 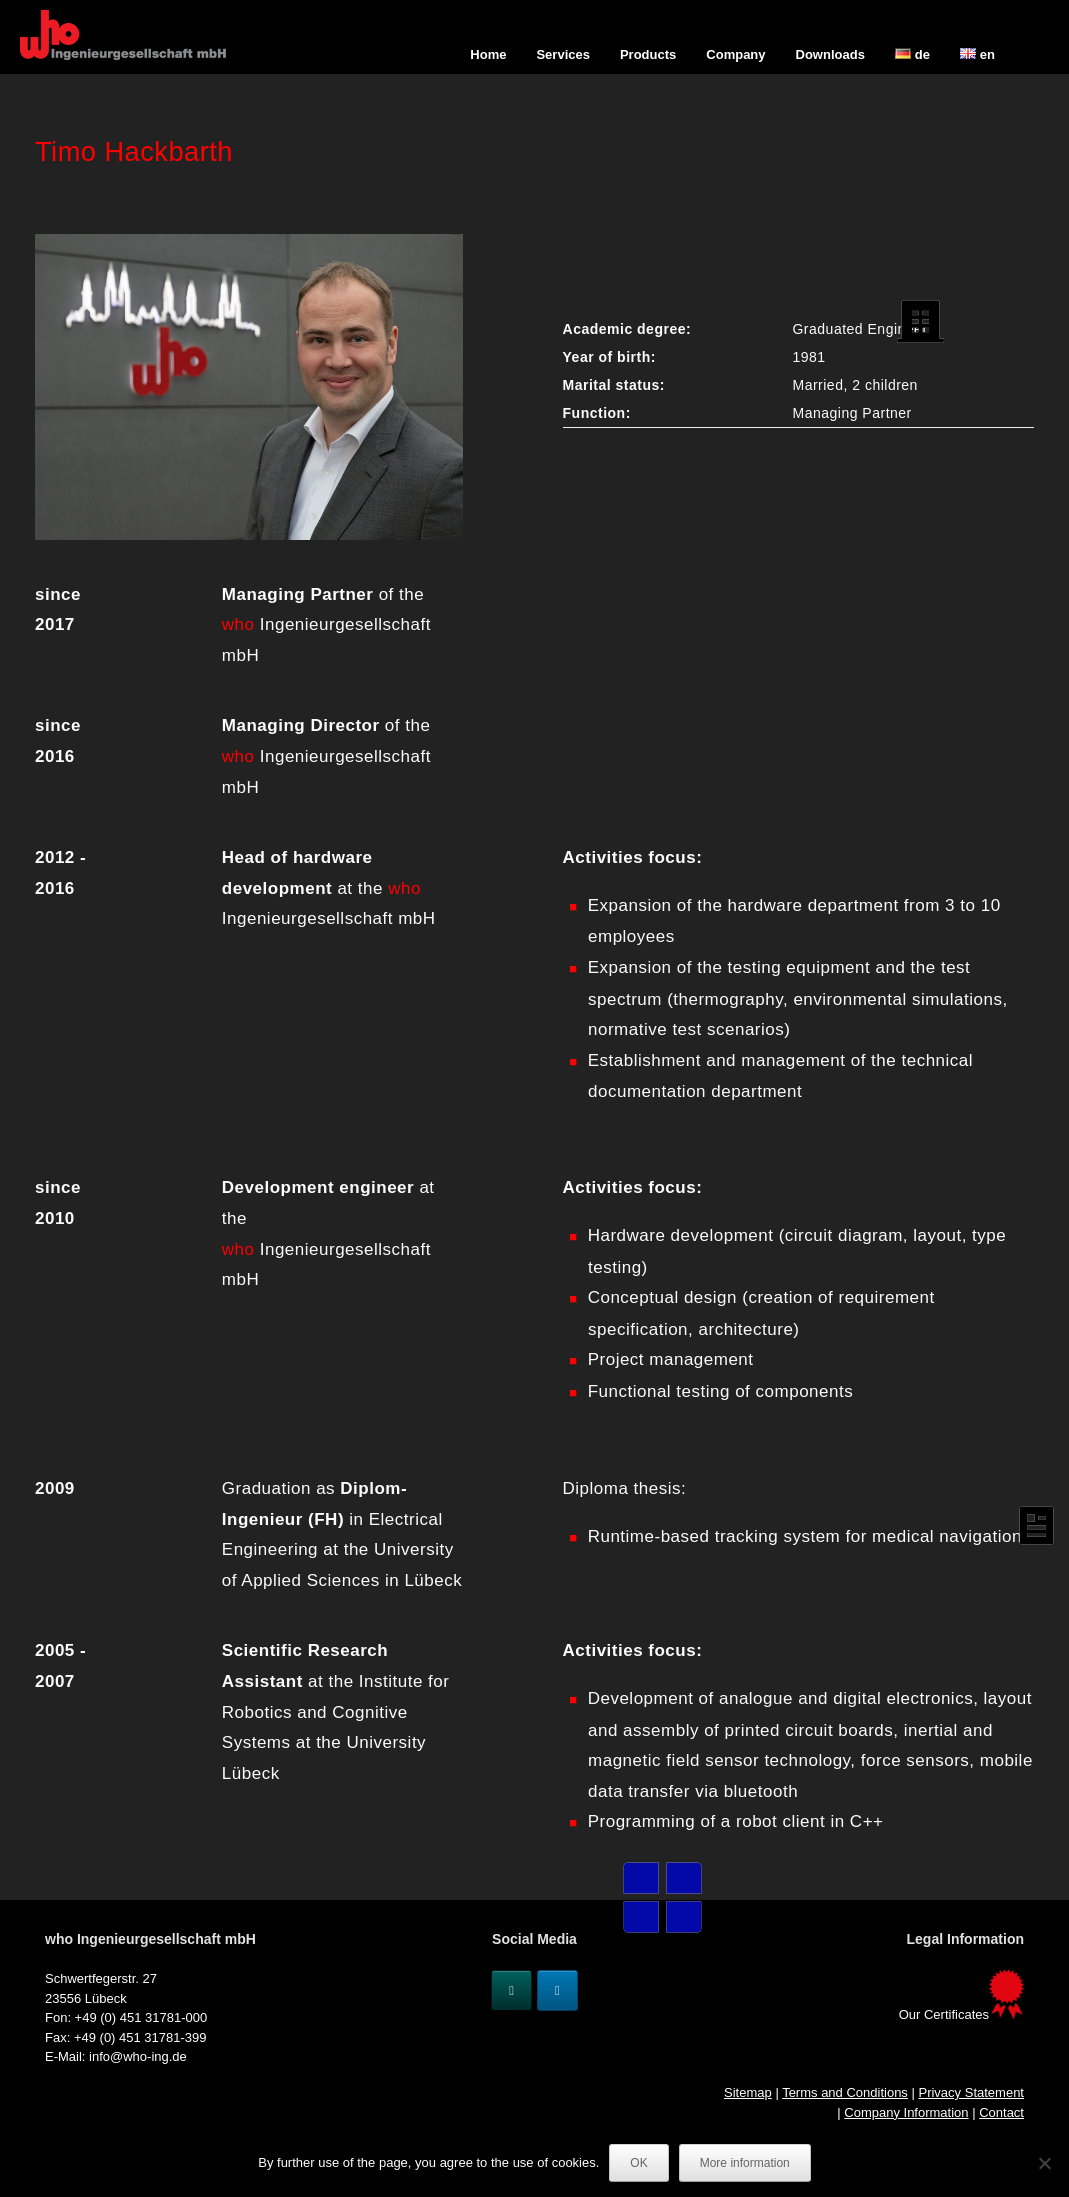 What do you see at coordinates (920, 321) in the screenshot?
I see `view building or property details` at bounding box center [920, 321].